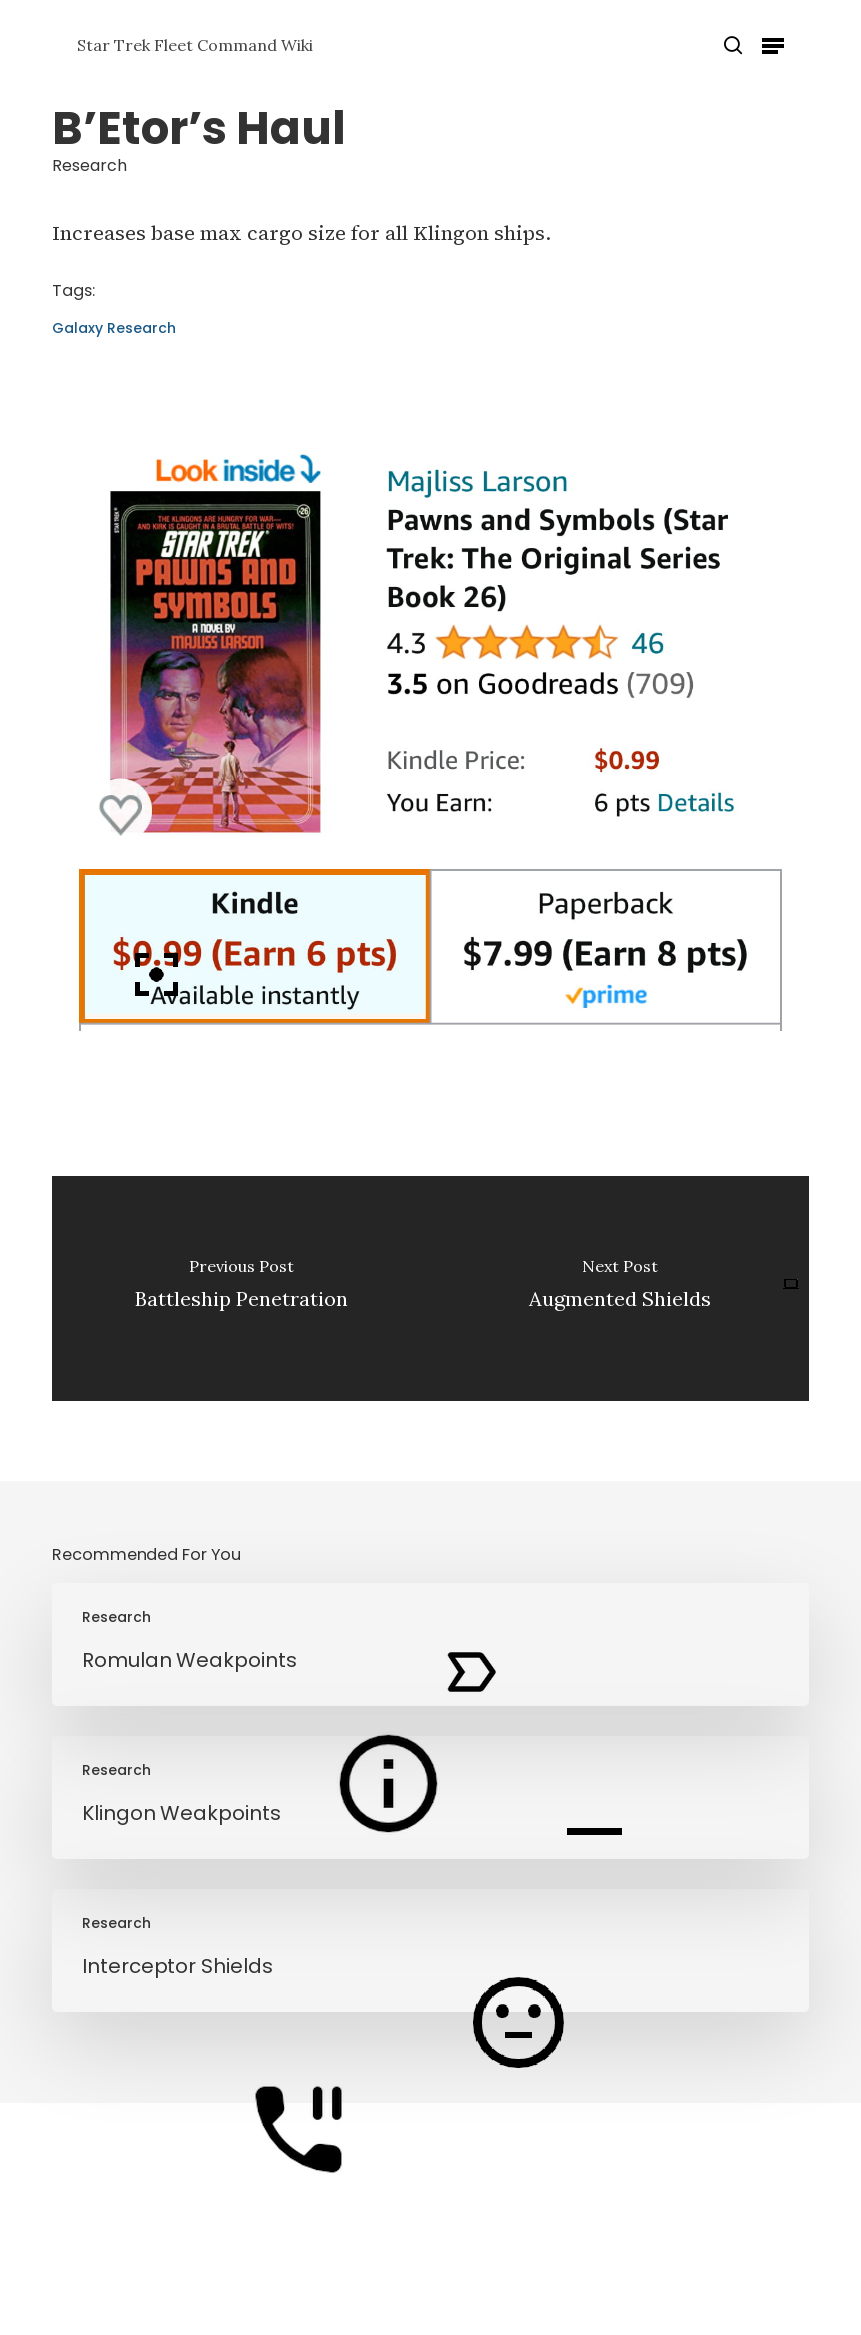 The width and height of the screenshot is (861, 2335). What do you see at coordinates (471, 1672) in the screenshot?
I see `mark item as important` at bounding box center [471, 1672].